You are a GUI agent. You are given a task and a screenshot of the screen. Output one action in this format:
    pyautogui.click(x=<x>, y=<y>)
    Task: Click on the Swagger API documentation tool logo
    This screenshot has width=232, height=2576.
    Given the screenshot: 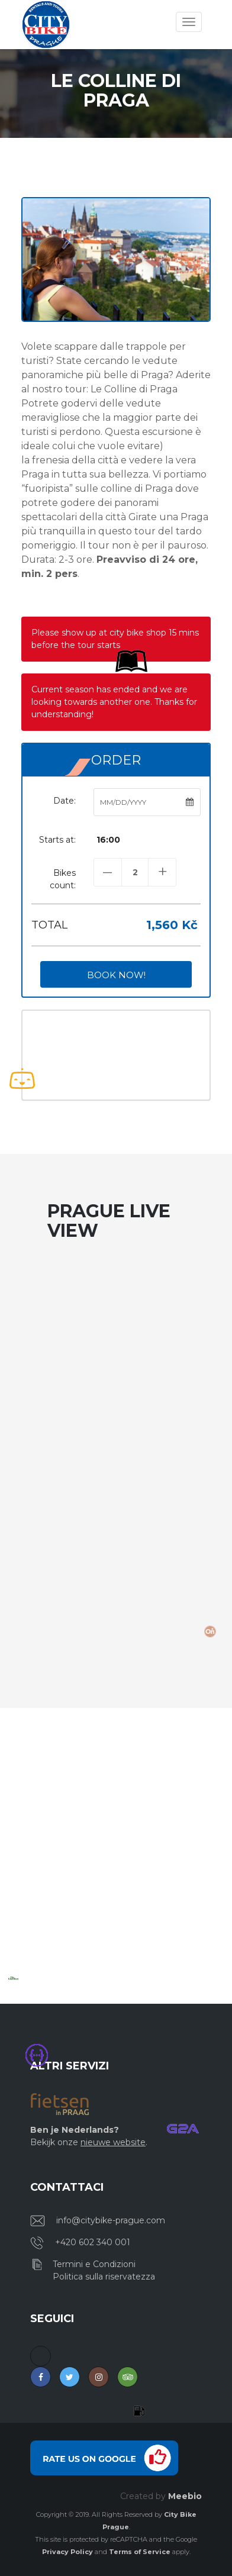 What is the action you would take?
    pyautogui.click(x=37, y=2055)
    